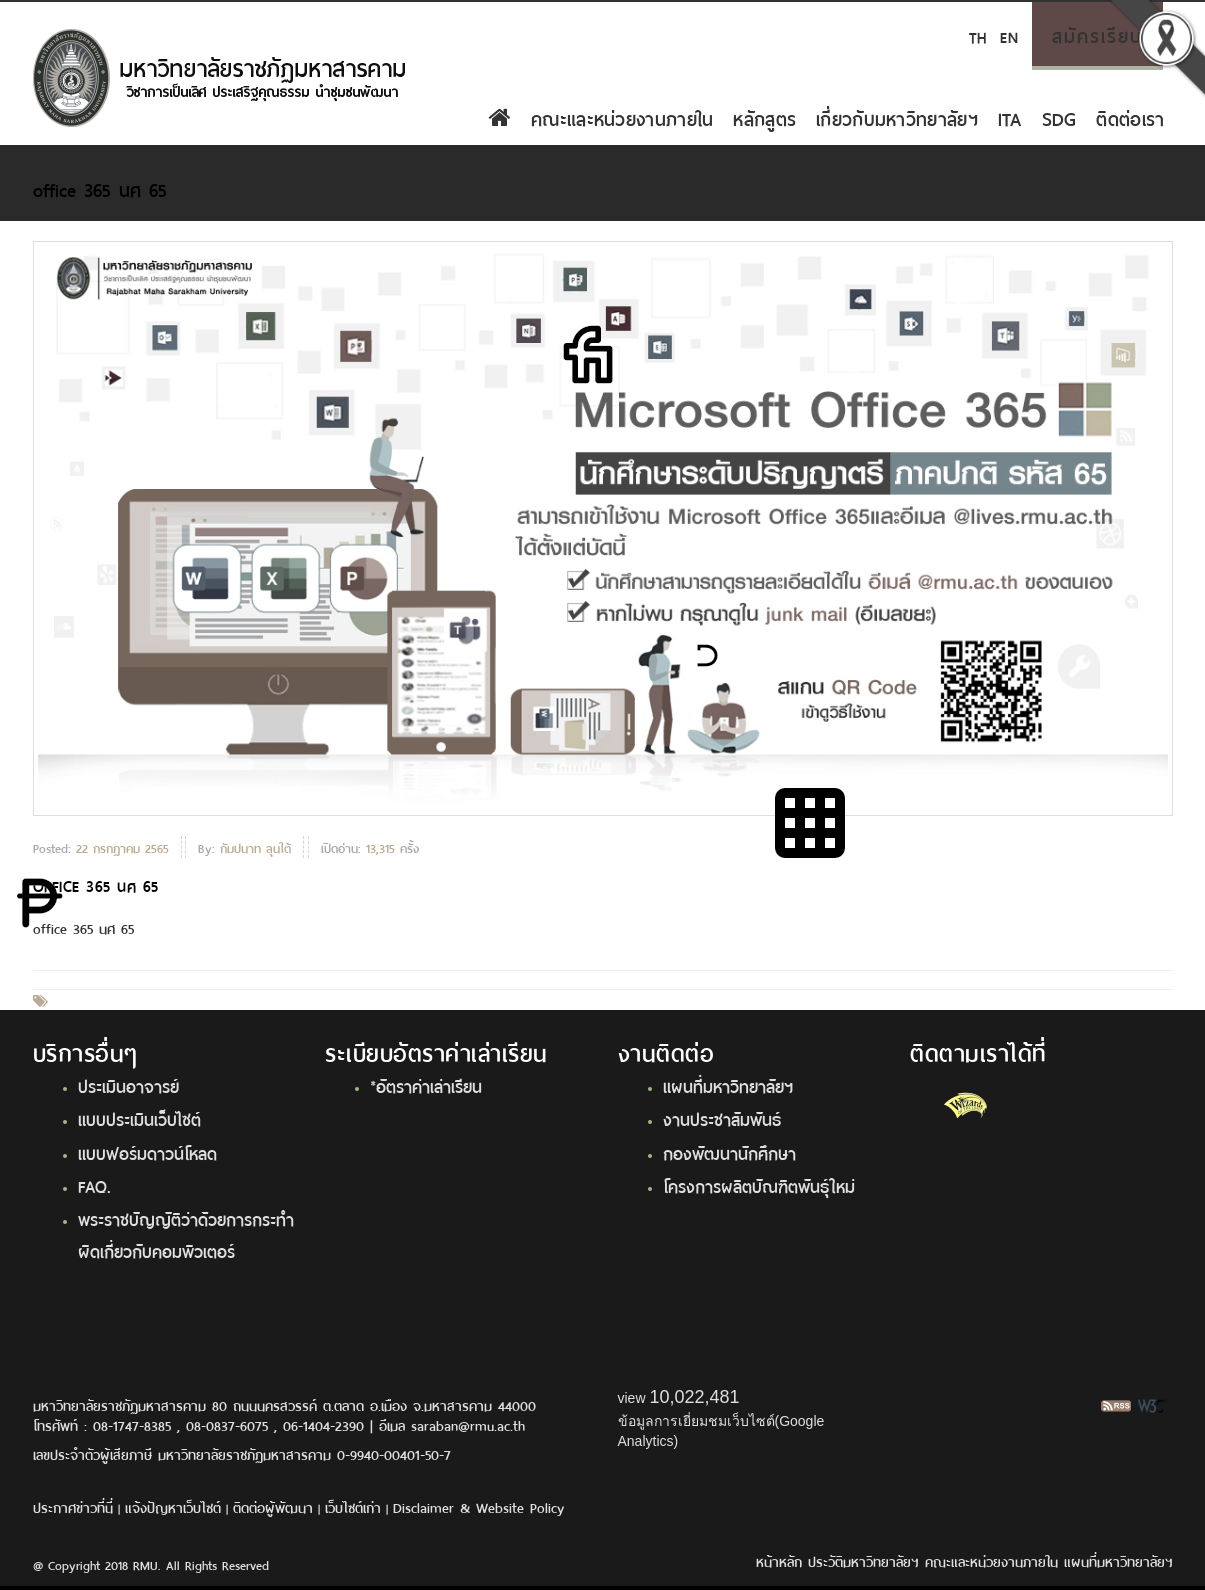 The height and width of the screenshot is (1590, 1205). I want to click on dyalog APL programming language logo, so click(707, 655).